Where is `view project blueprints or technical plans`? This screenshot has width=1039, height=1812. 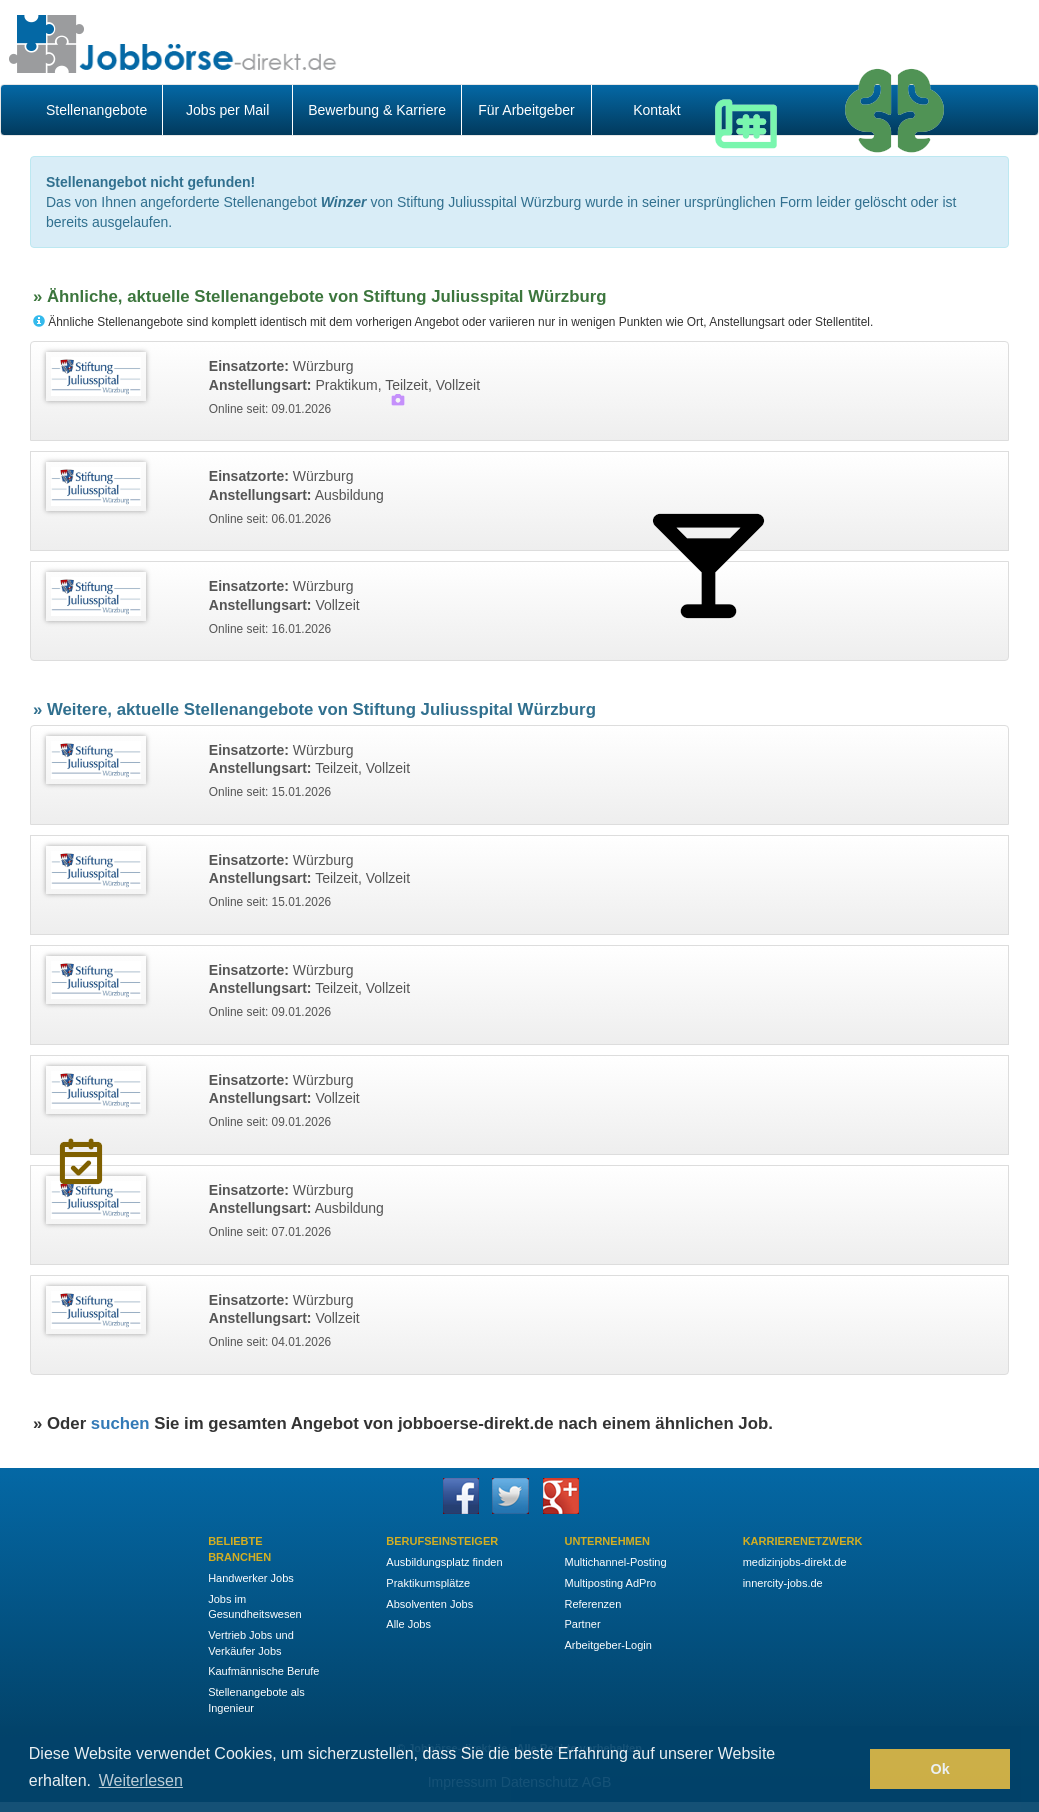
view project blueprints or technical plans is located at coordinates (746, 126).